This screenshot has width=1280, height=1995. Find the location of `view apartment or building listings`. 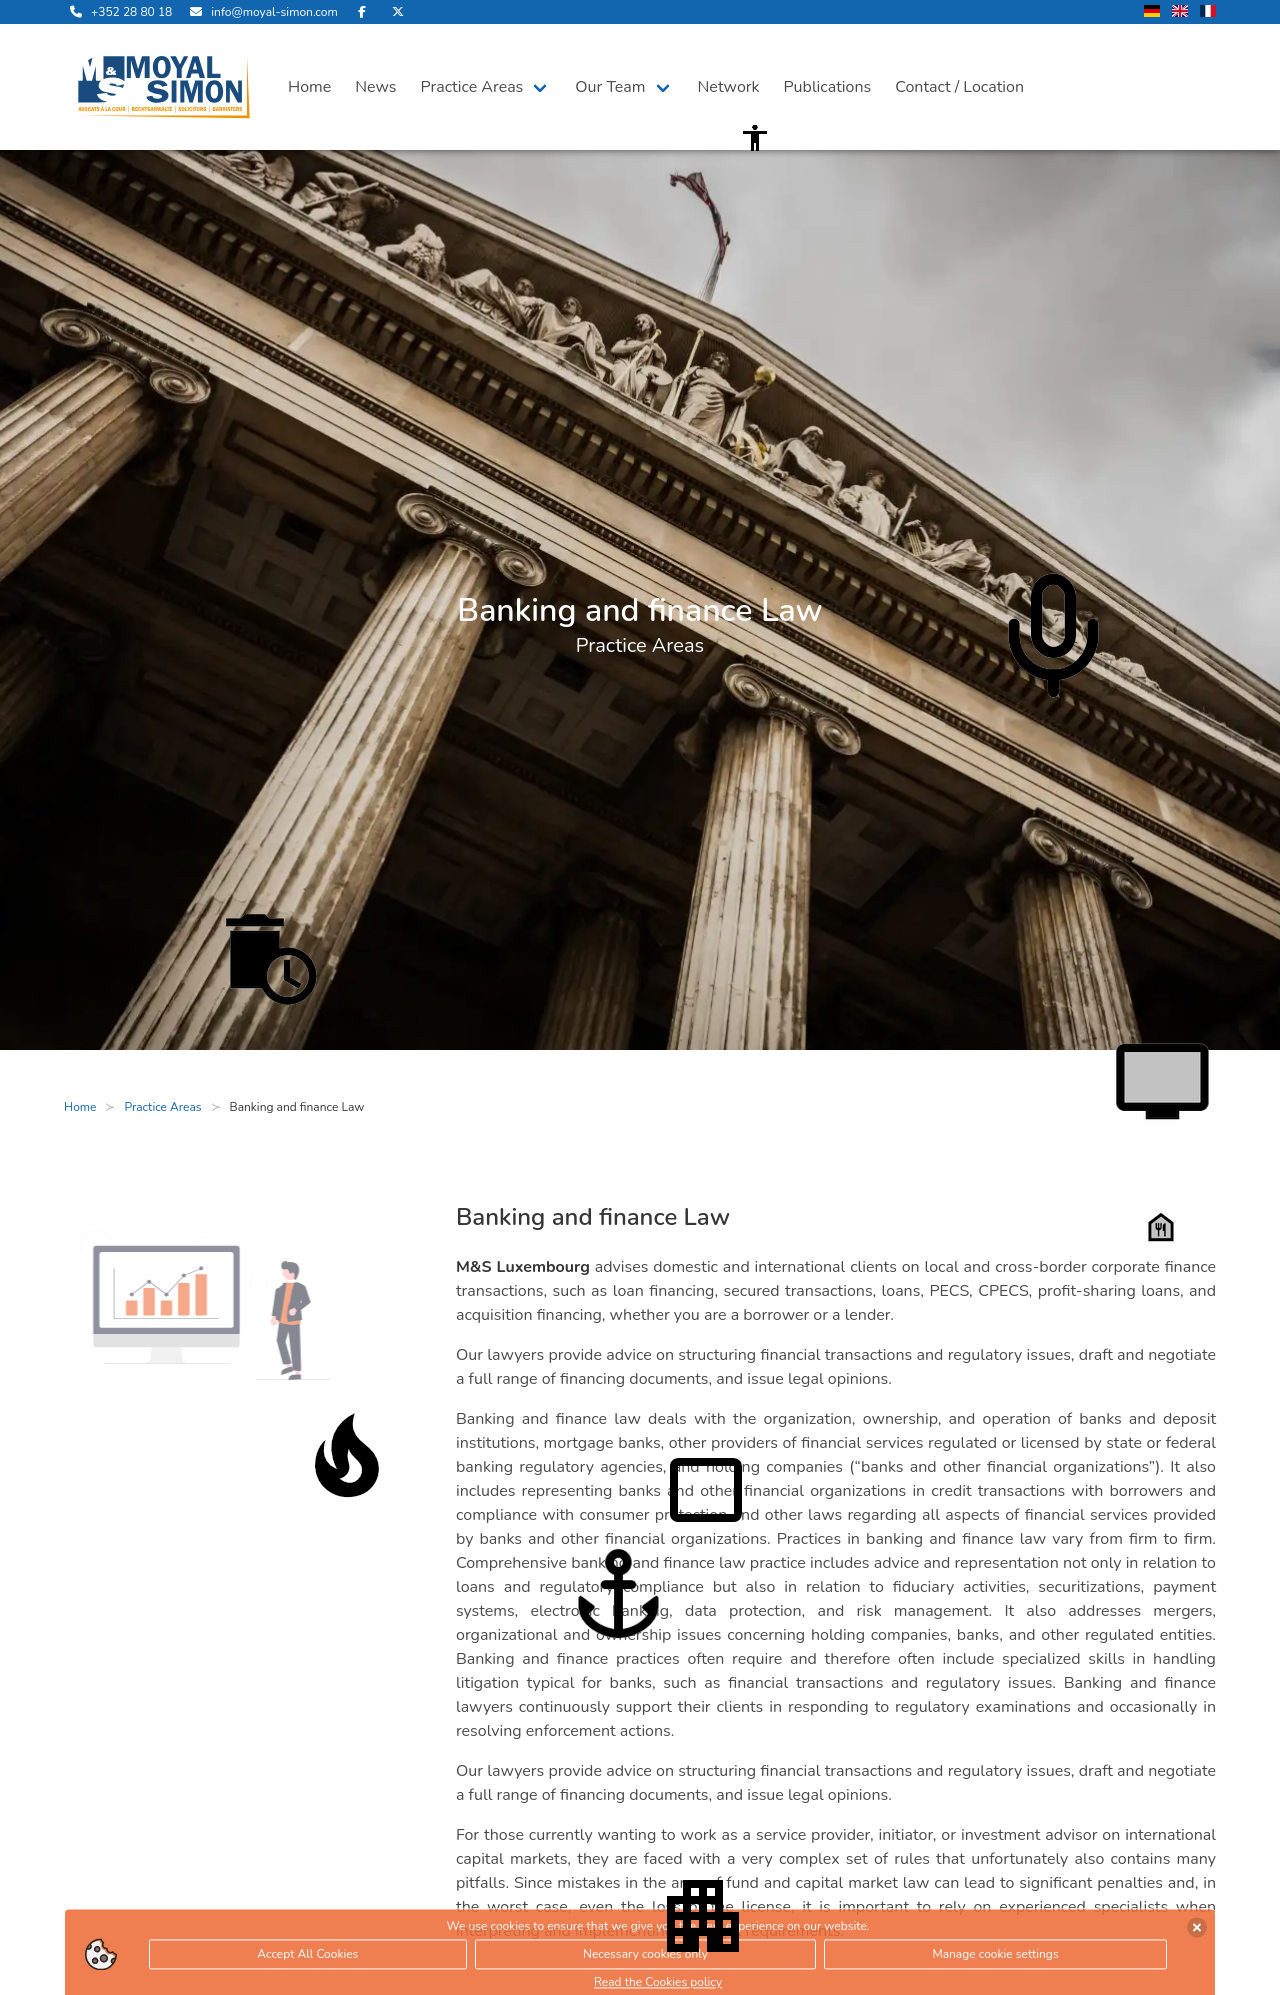

view apartment or building listings is located at coordinates (703, 1916).